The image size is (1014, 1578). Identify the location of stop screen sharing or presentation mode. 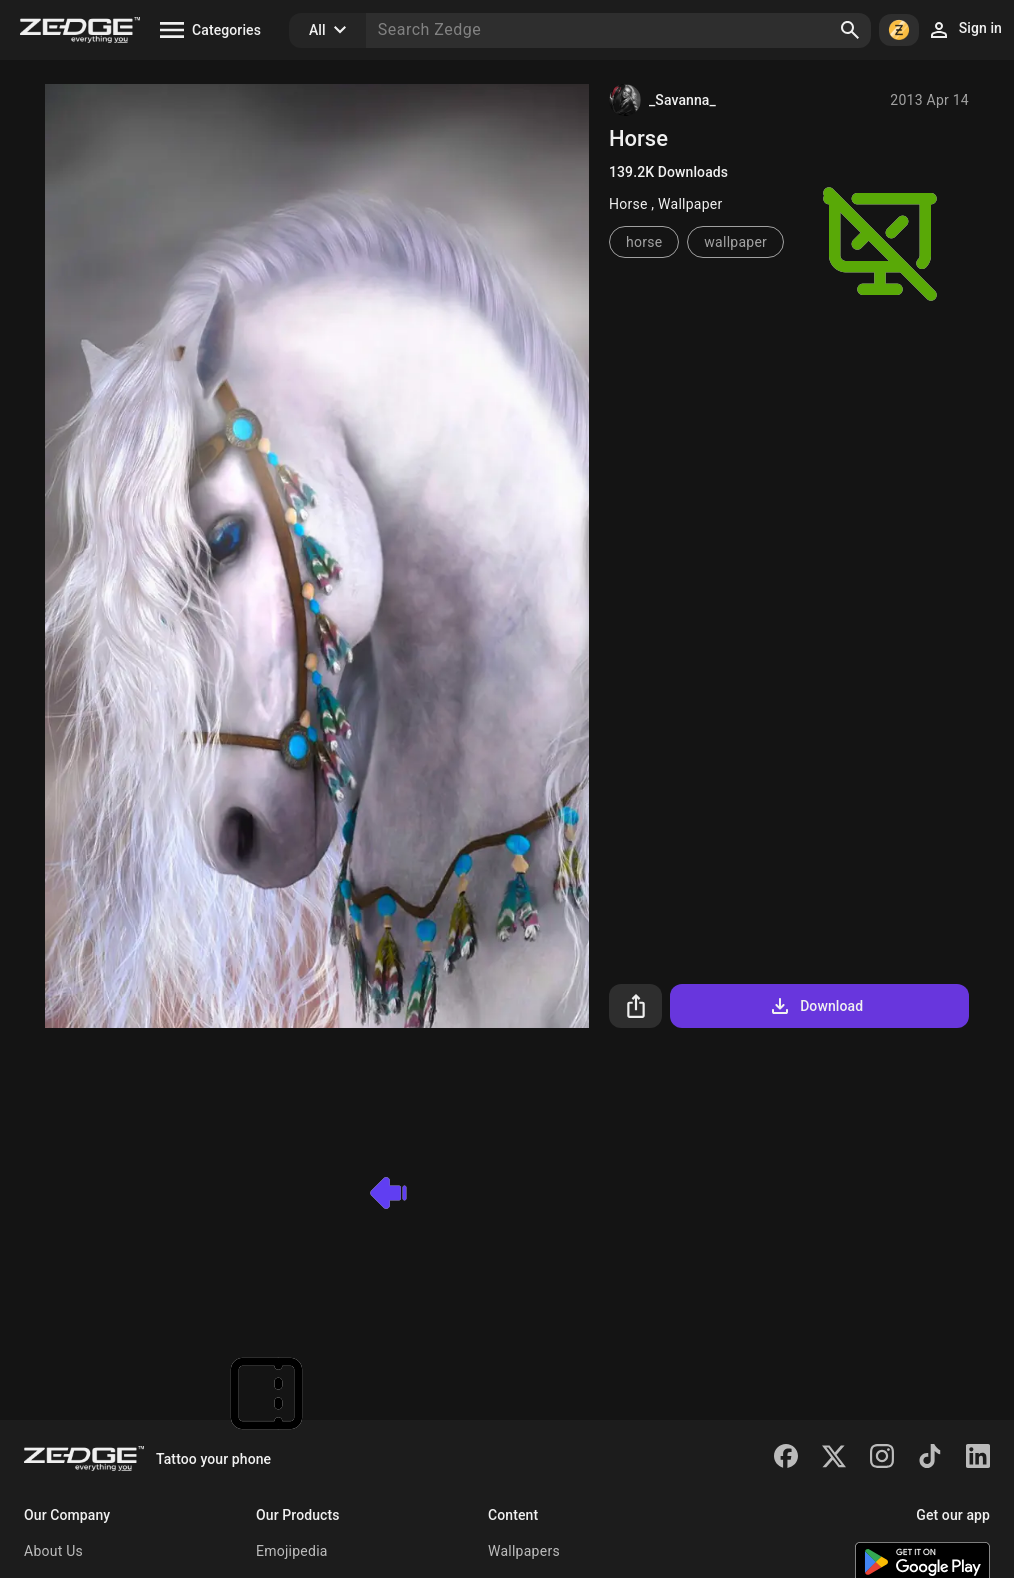
(880, 244).